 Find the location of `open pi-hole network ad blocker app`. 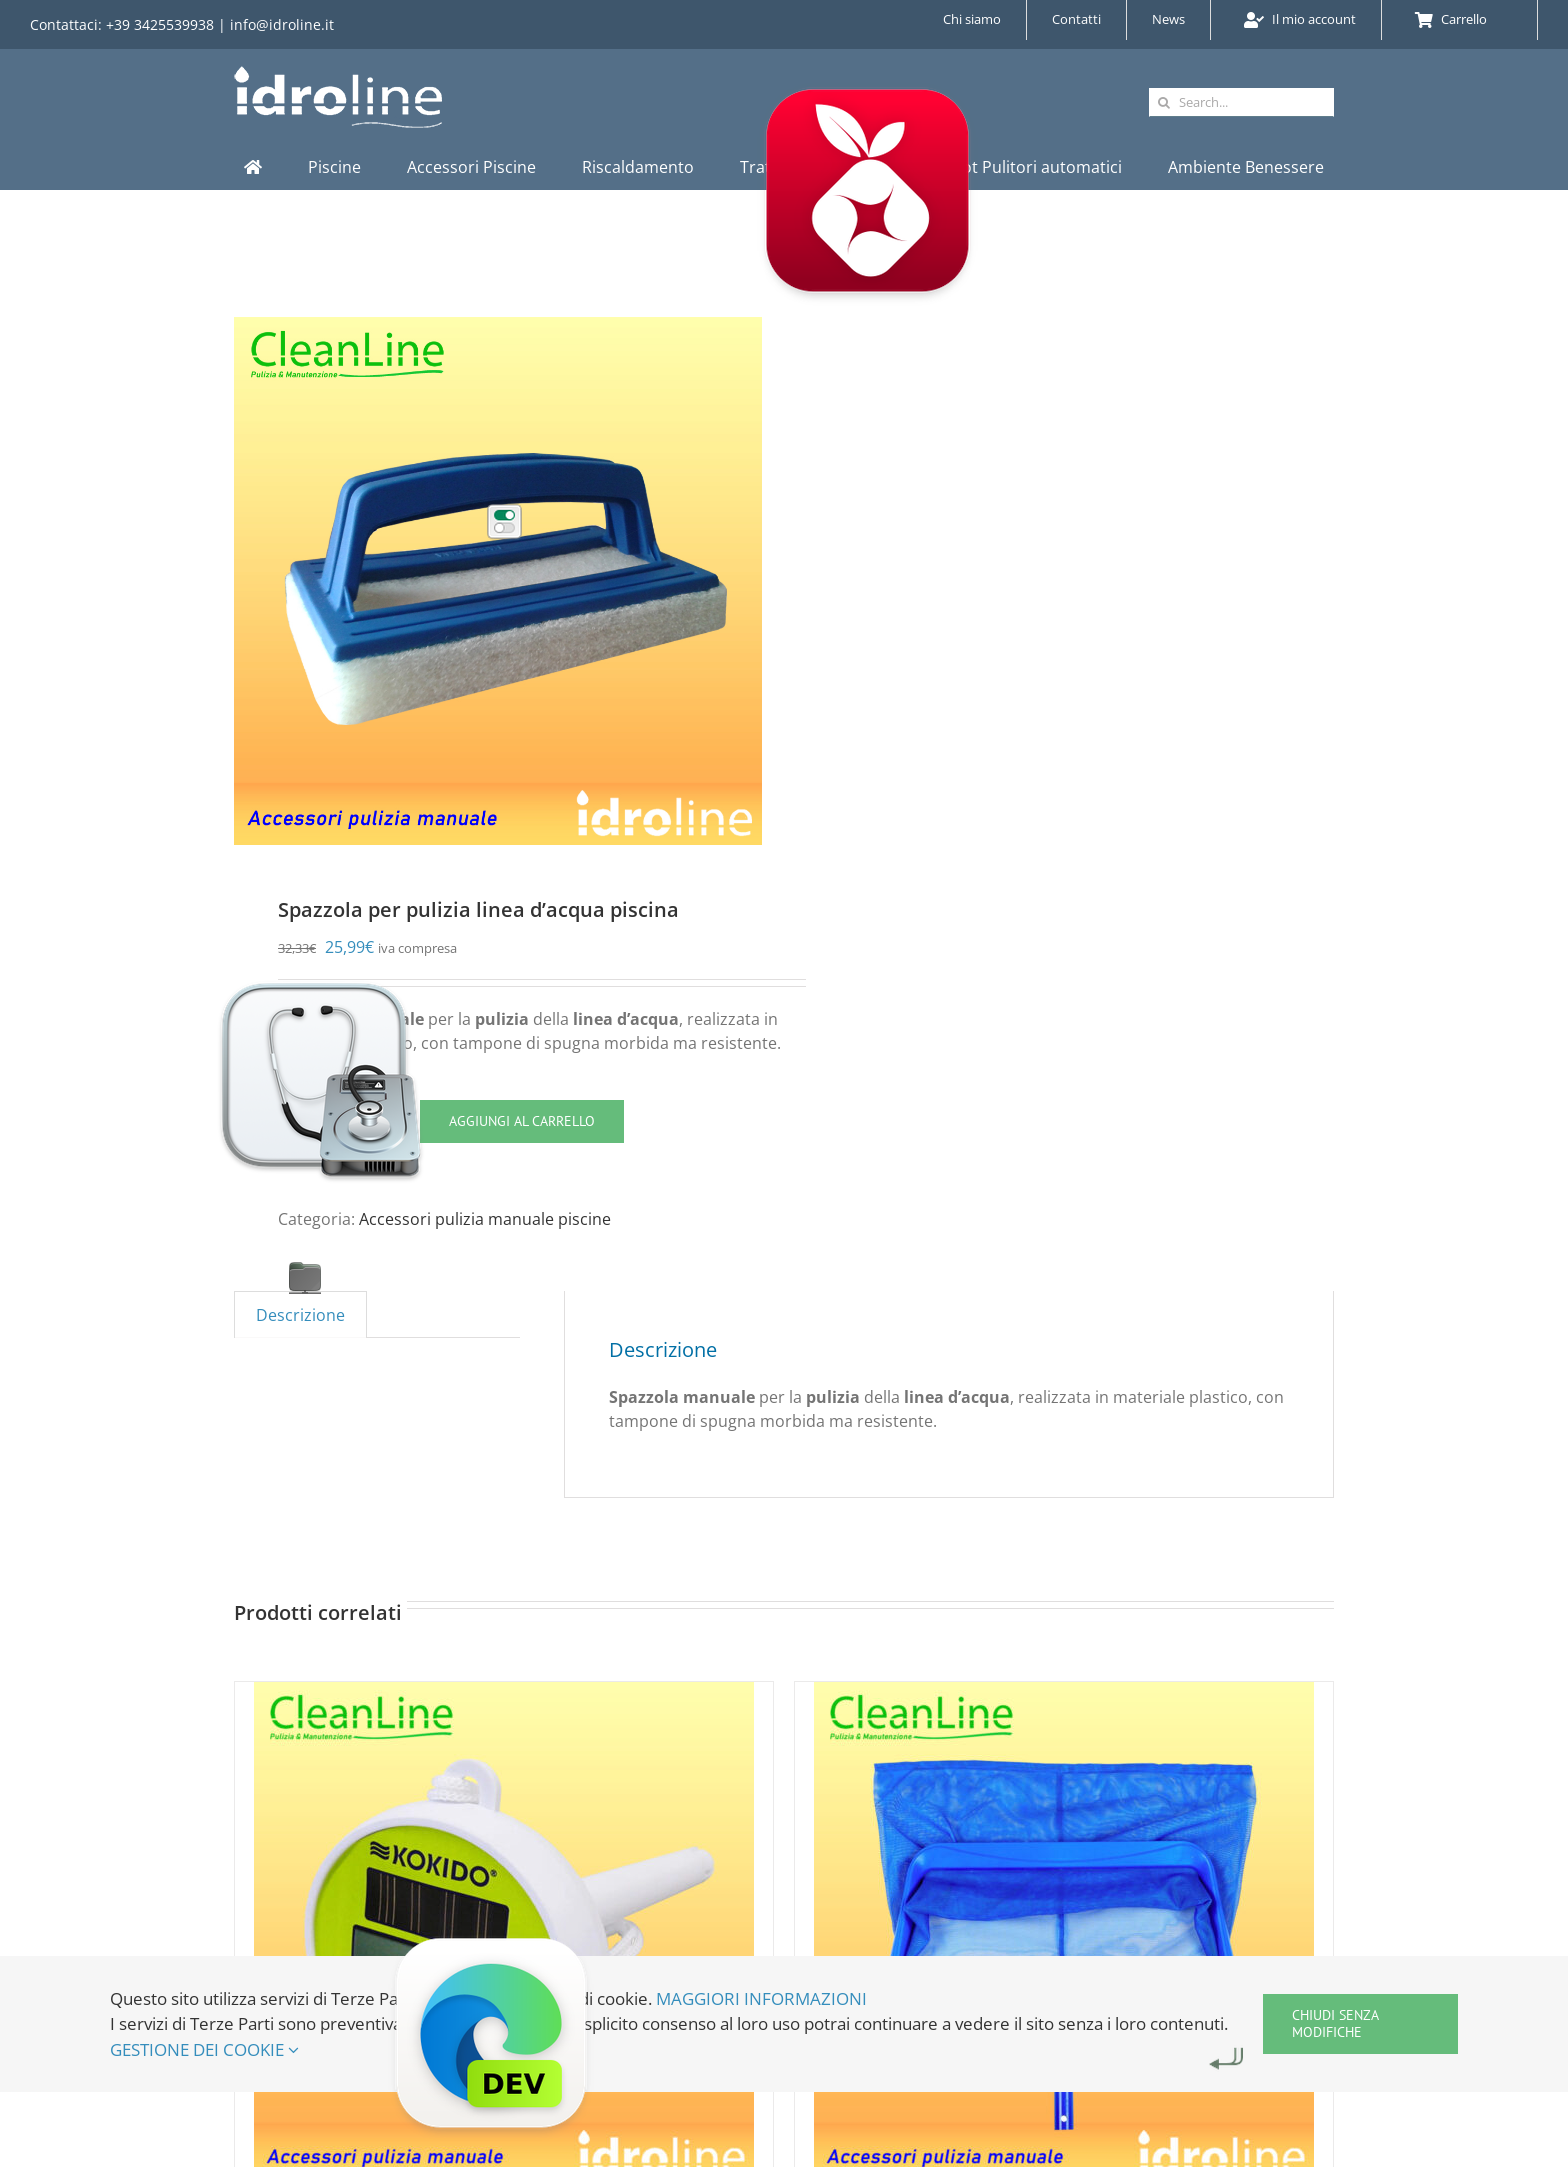

open pi-hole network ad blocker app is located at coordinates (867, 190).